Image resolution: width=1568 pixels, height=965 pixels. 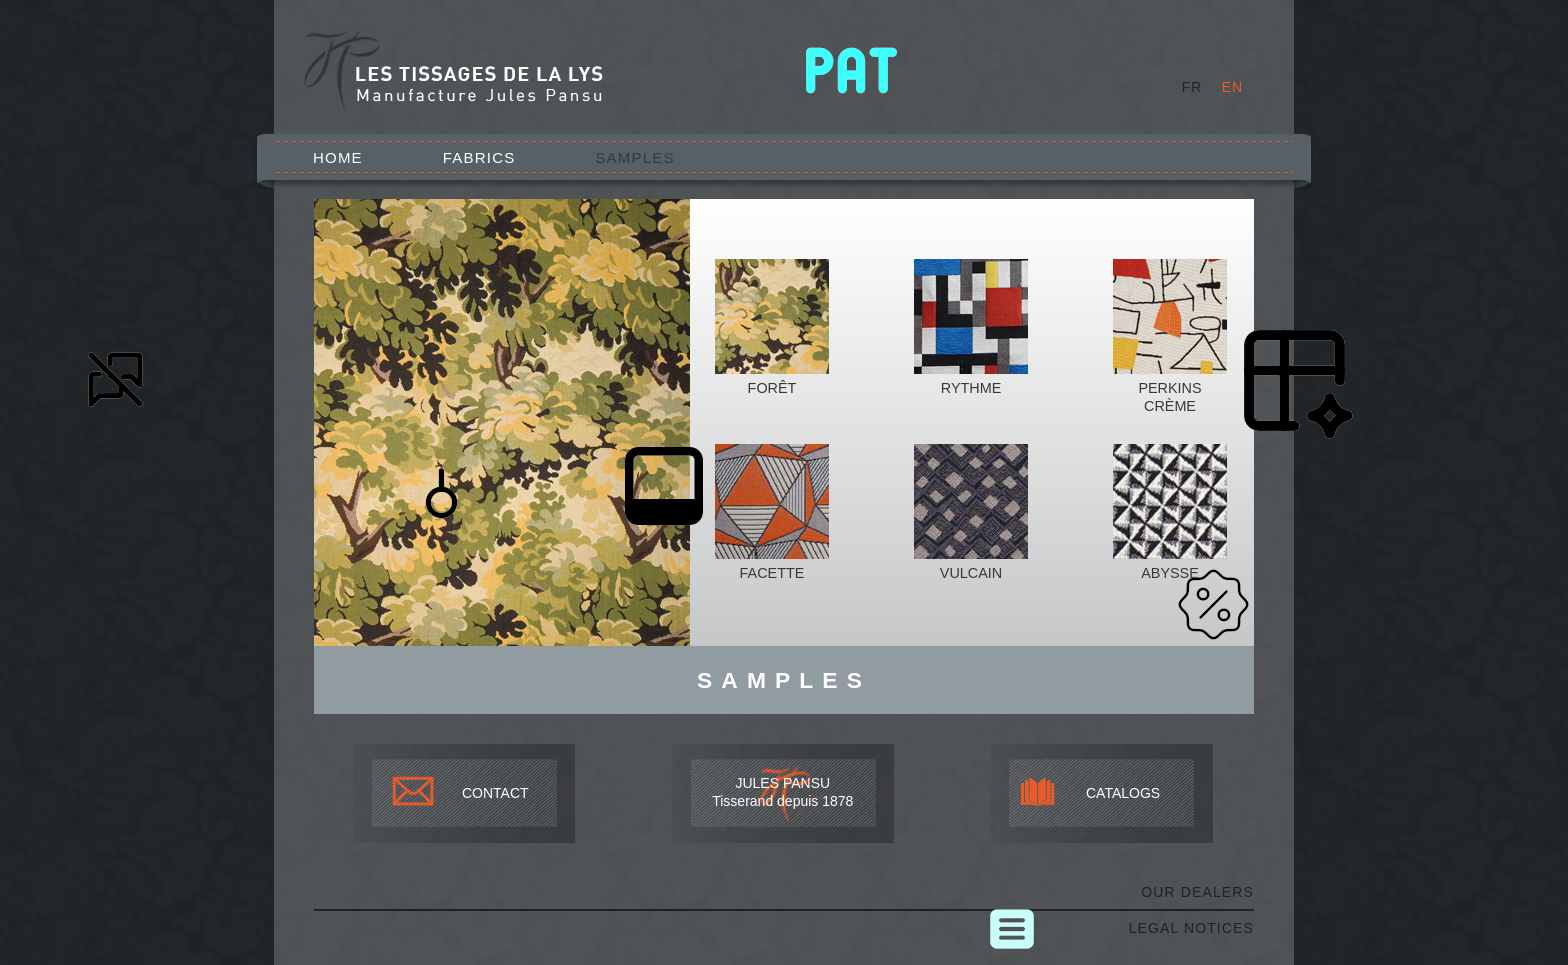 I want to click on mute or disable message notifications, so click(x=115, y=379).